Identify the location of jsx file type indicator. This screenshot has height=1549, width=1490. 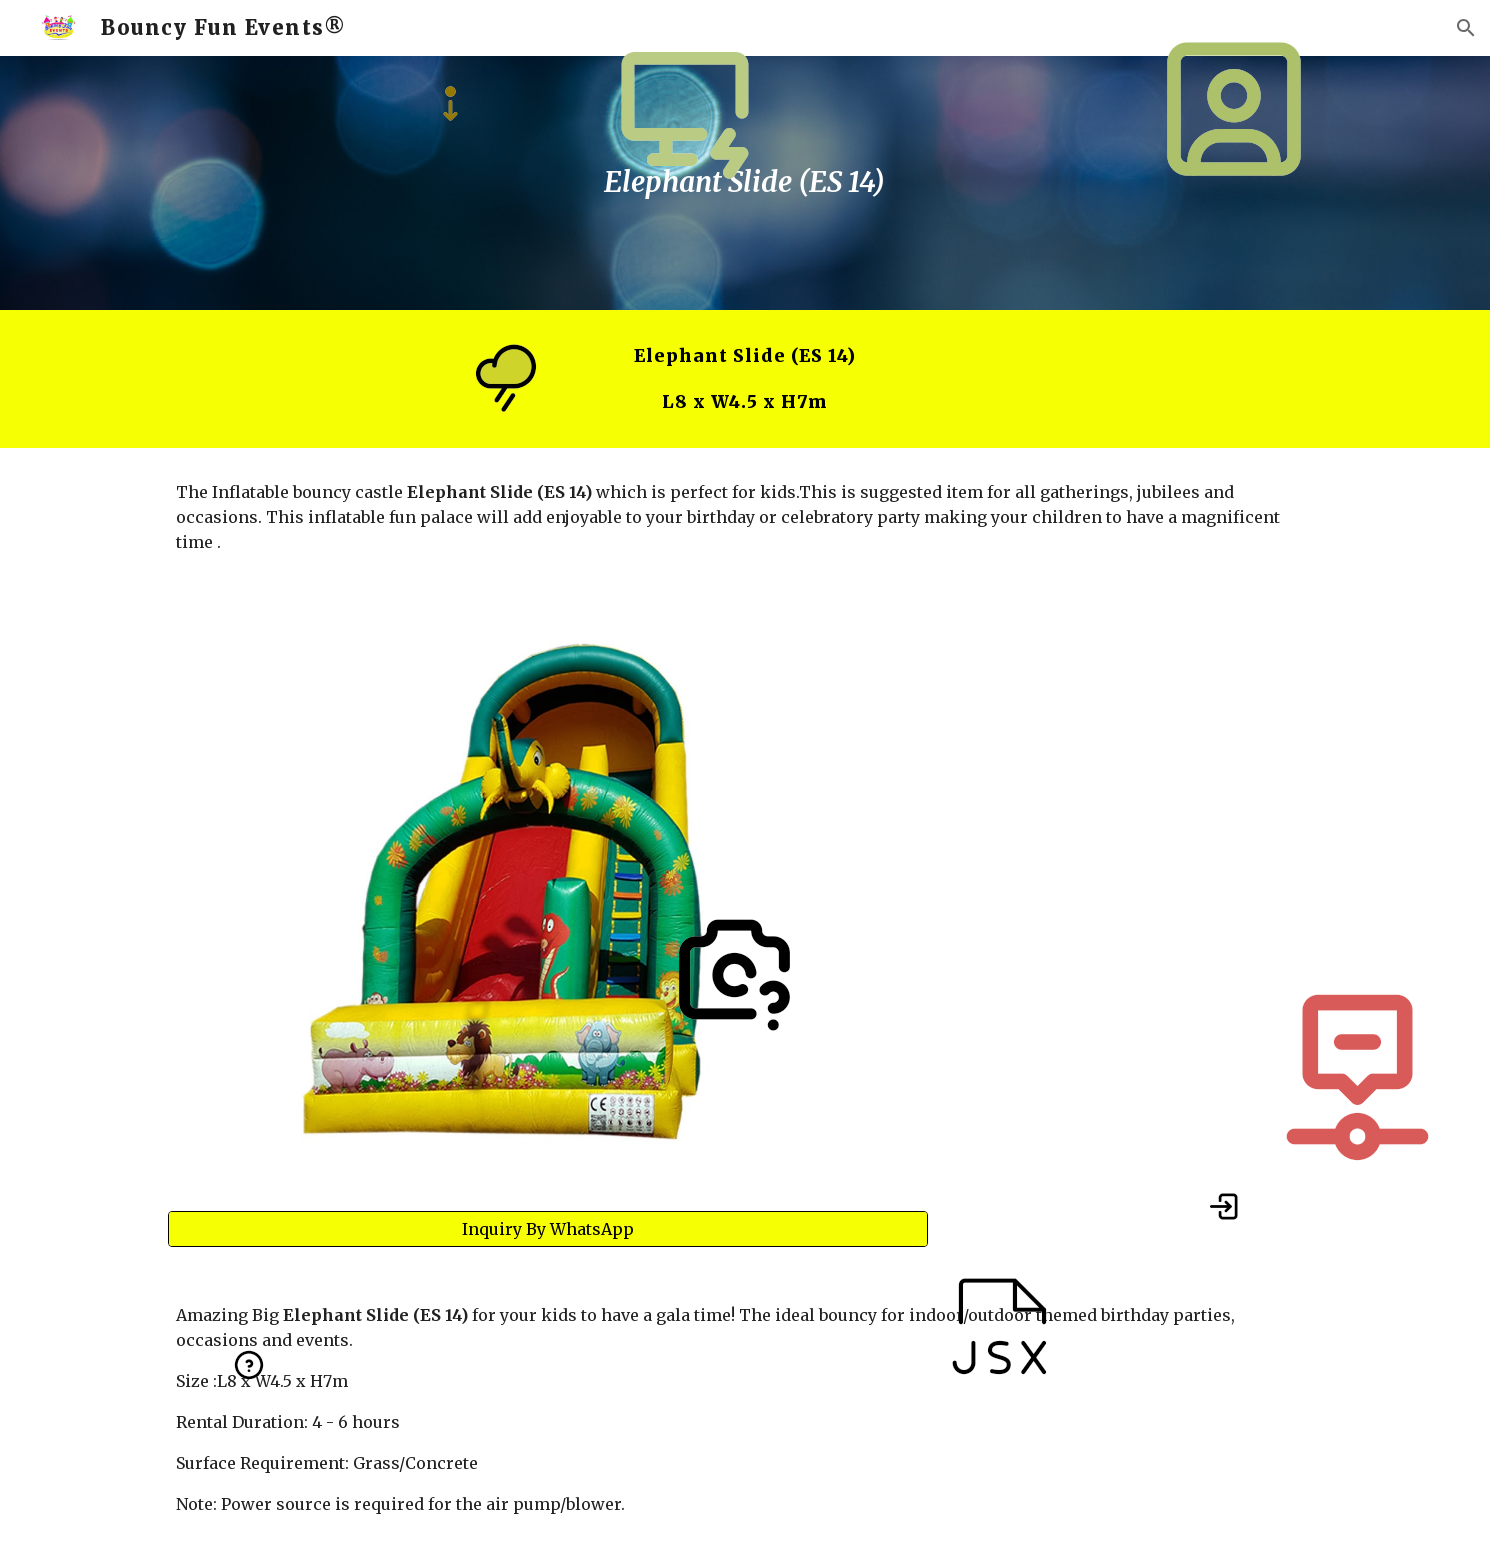
(1002, 1330).